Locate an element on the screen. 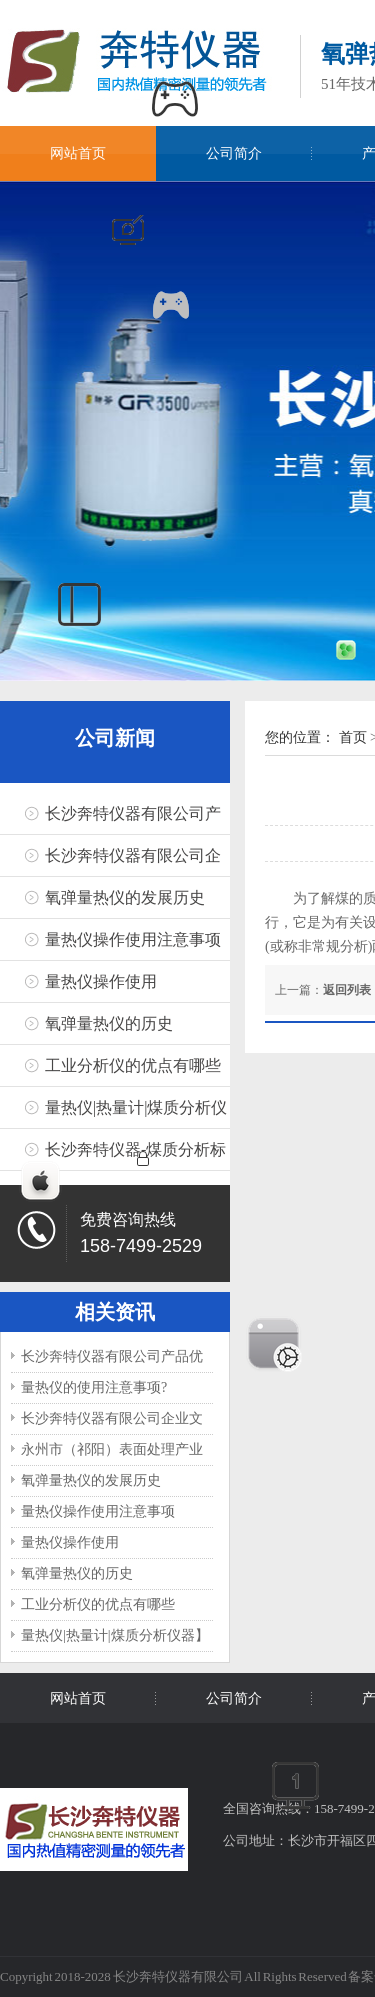 The width and height of the screenshot is (375, 1997). display 1 in a multi-monitor setup is located at coordinates (295, 1785).